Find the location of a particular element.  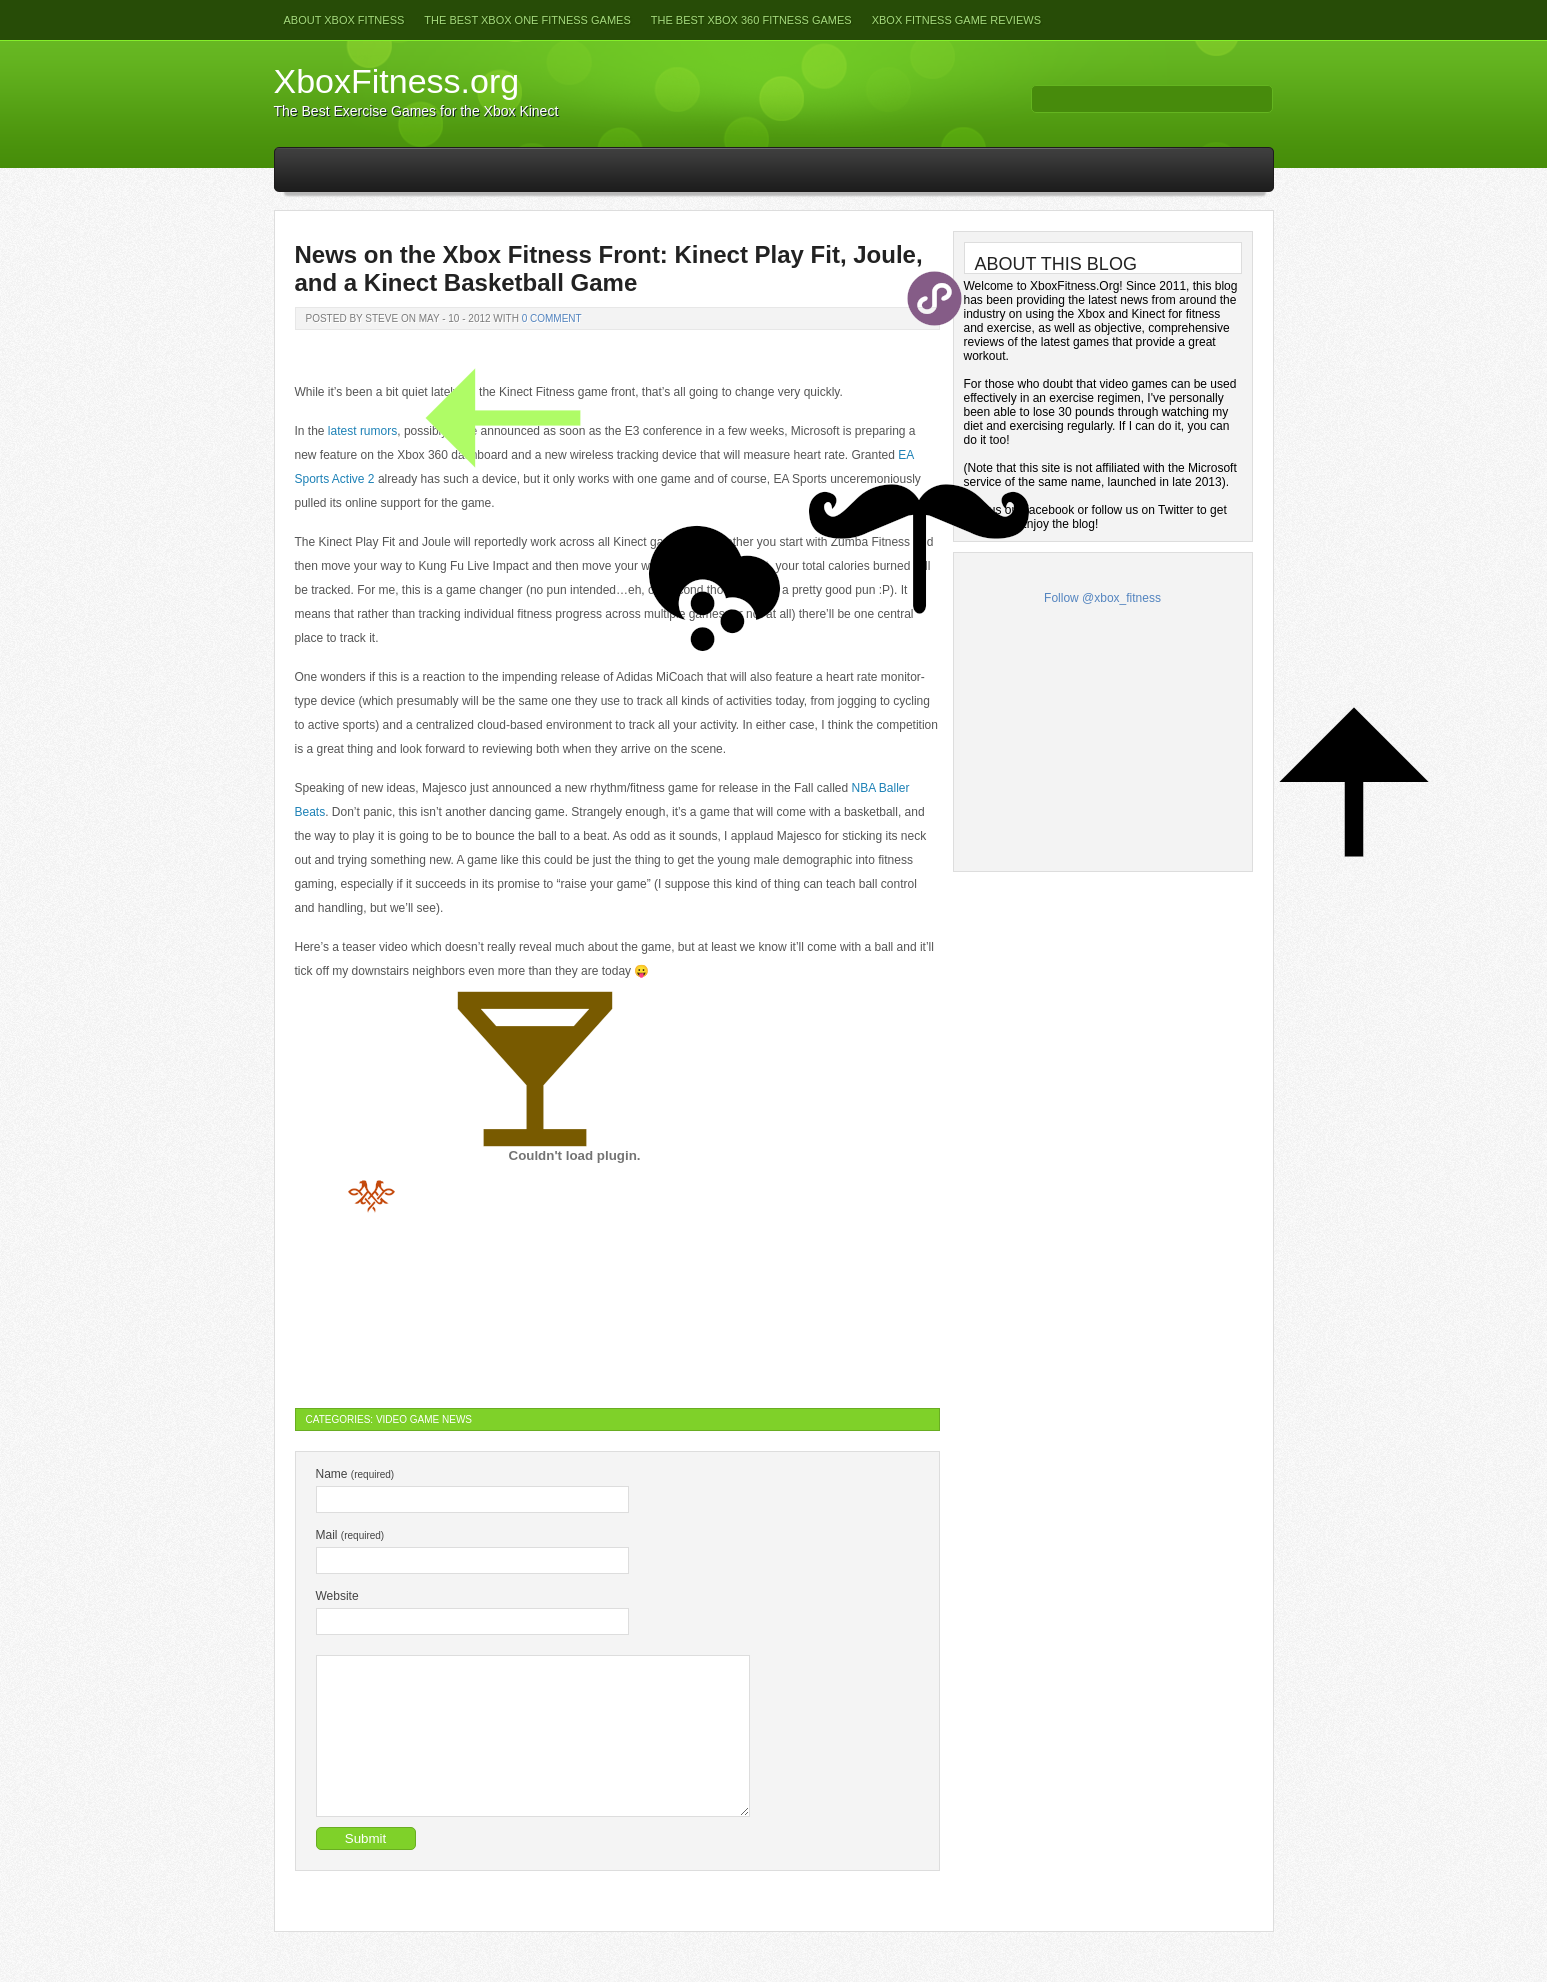

air serbia airline logo is located at coordinates (371, 1196).